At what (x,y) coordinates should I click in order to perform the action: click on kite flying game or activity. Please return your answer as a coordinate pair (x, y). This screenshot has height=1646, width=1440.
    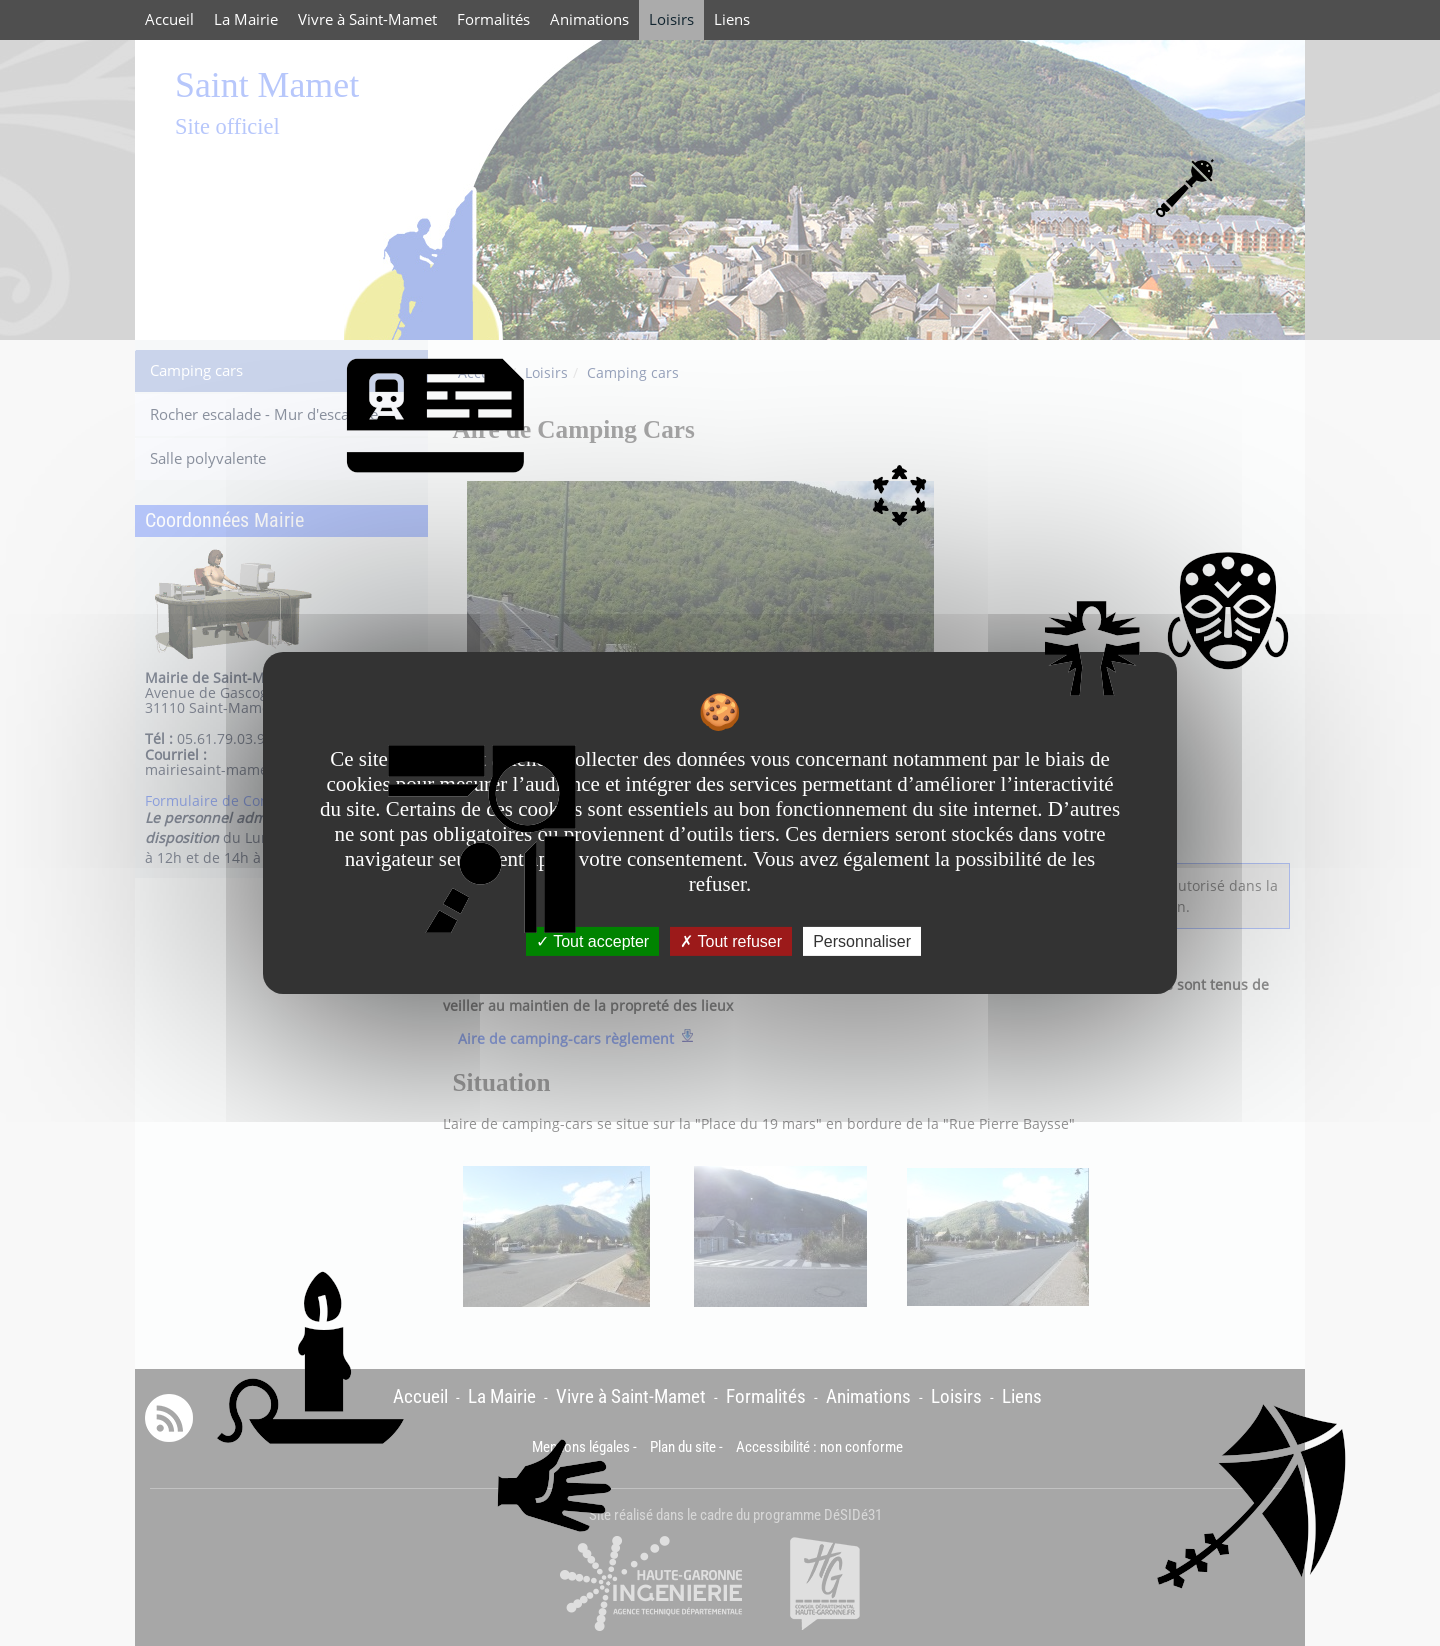
    Looking at the image, I should click on (1256, 1491).